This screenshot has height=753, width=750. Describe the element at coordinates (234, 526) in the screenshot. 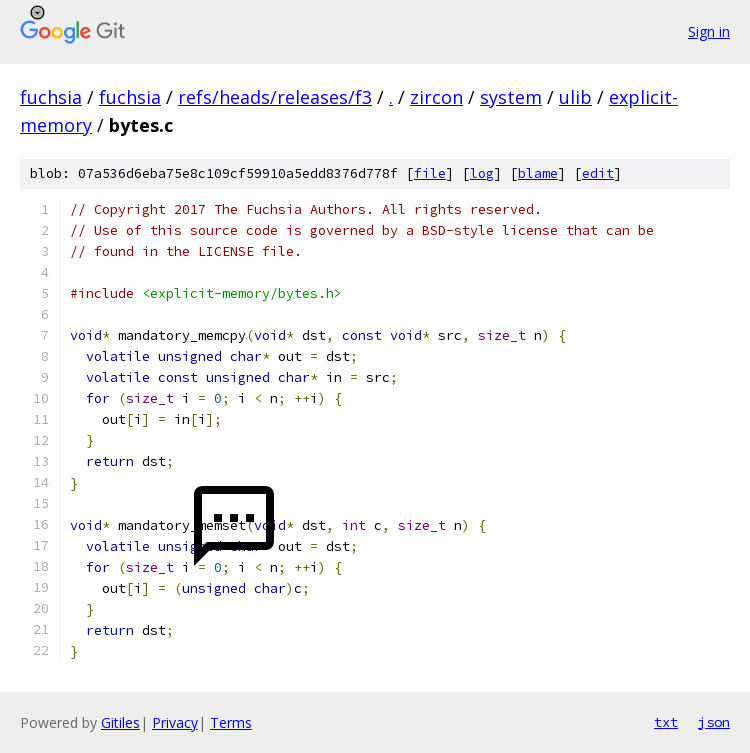

I see `open text messages` at that location.